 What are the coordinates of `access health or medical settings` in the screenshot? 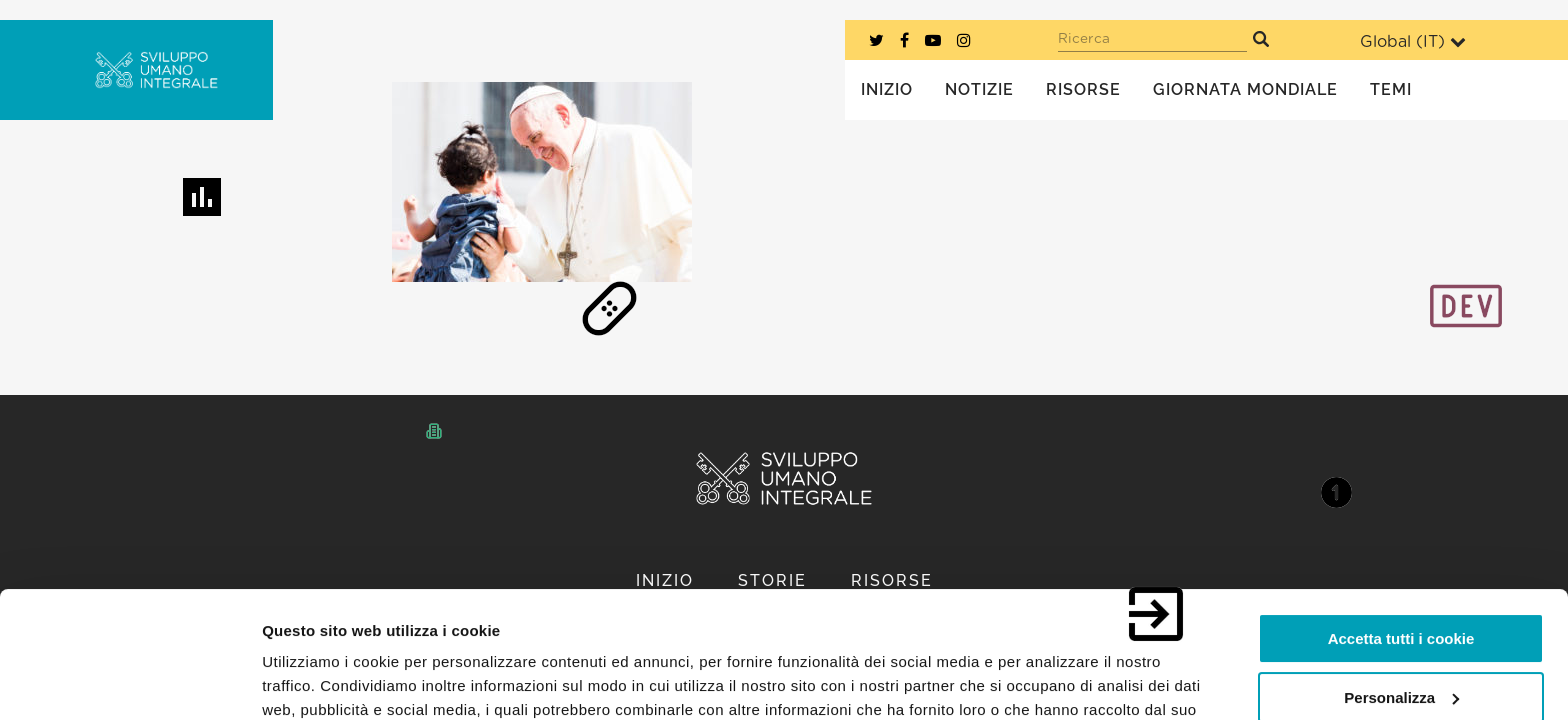 It's located at (609, 308).